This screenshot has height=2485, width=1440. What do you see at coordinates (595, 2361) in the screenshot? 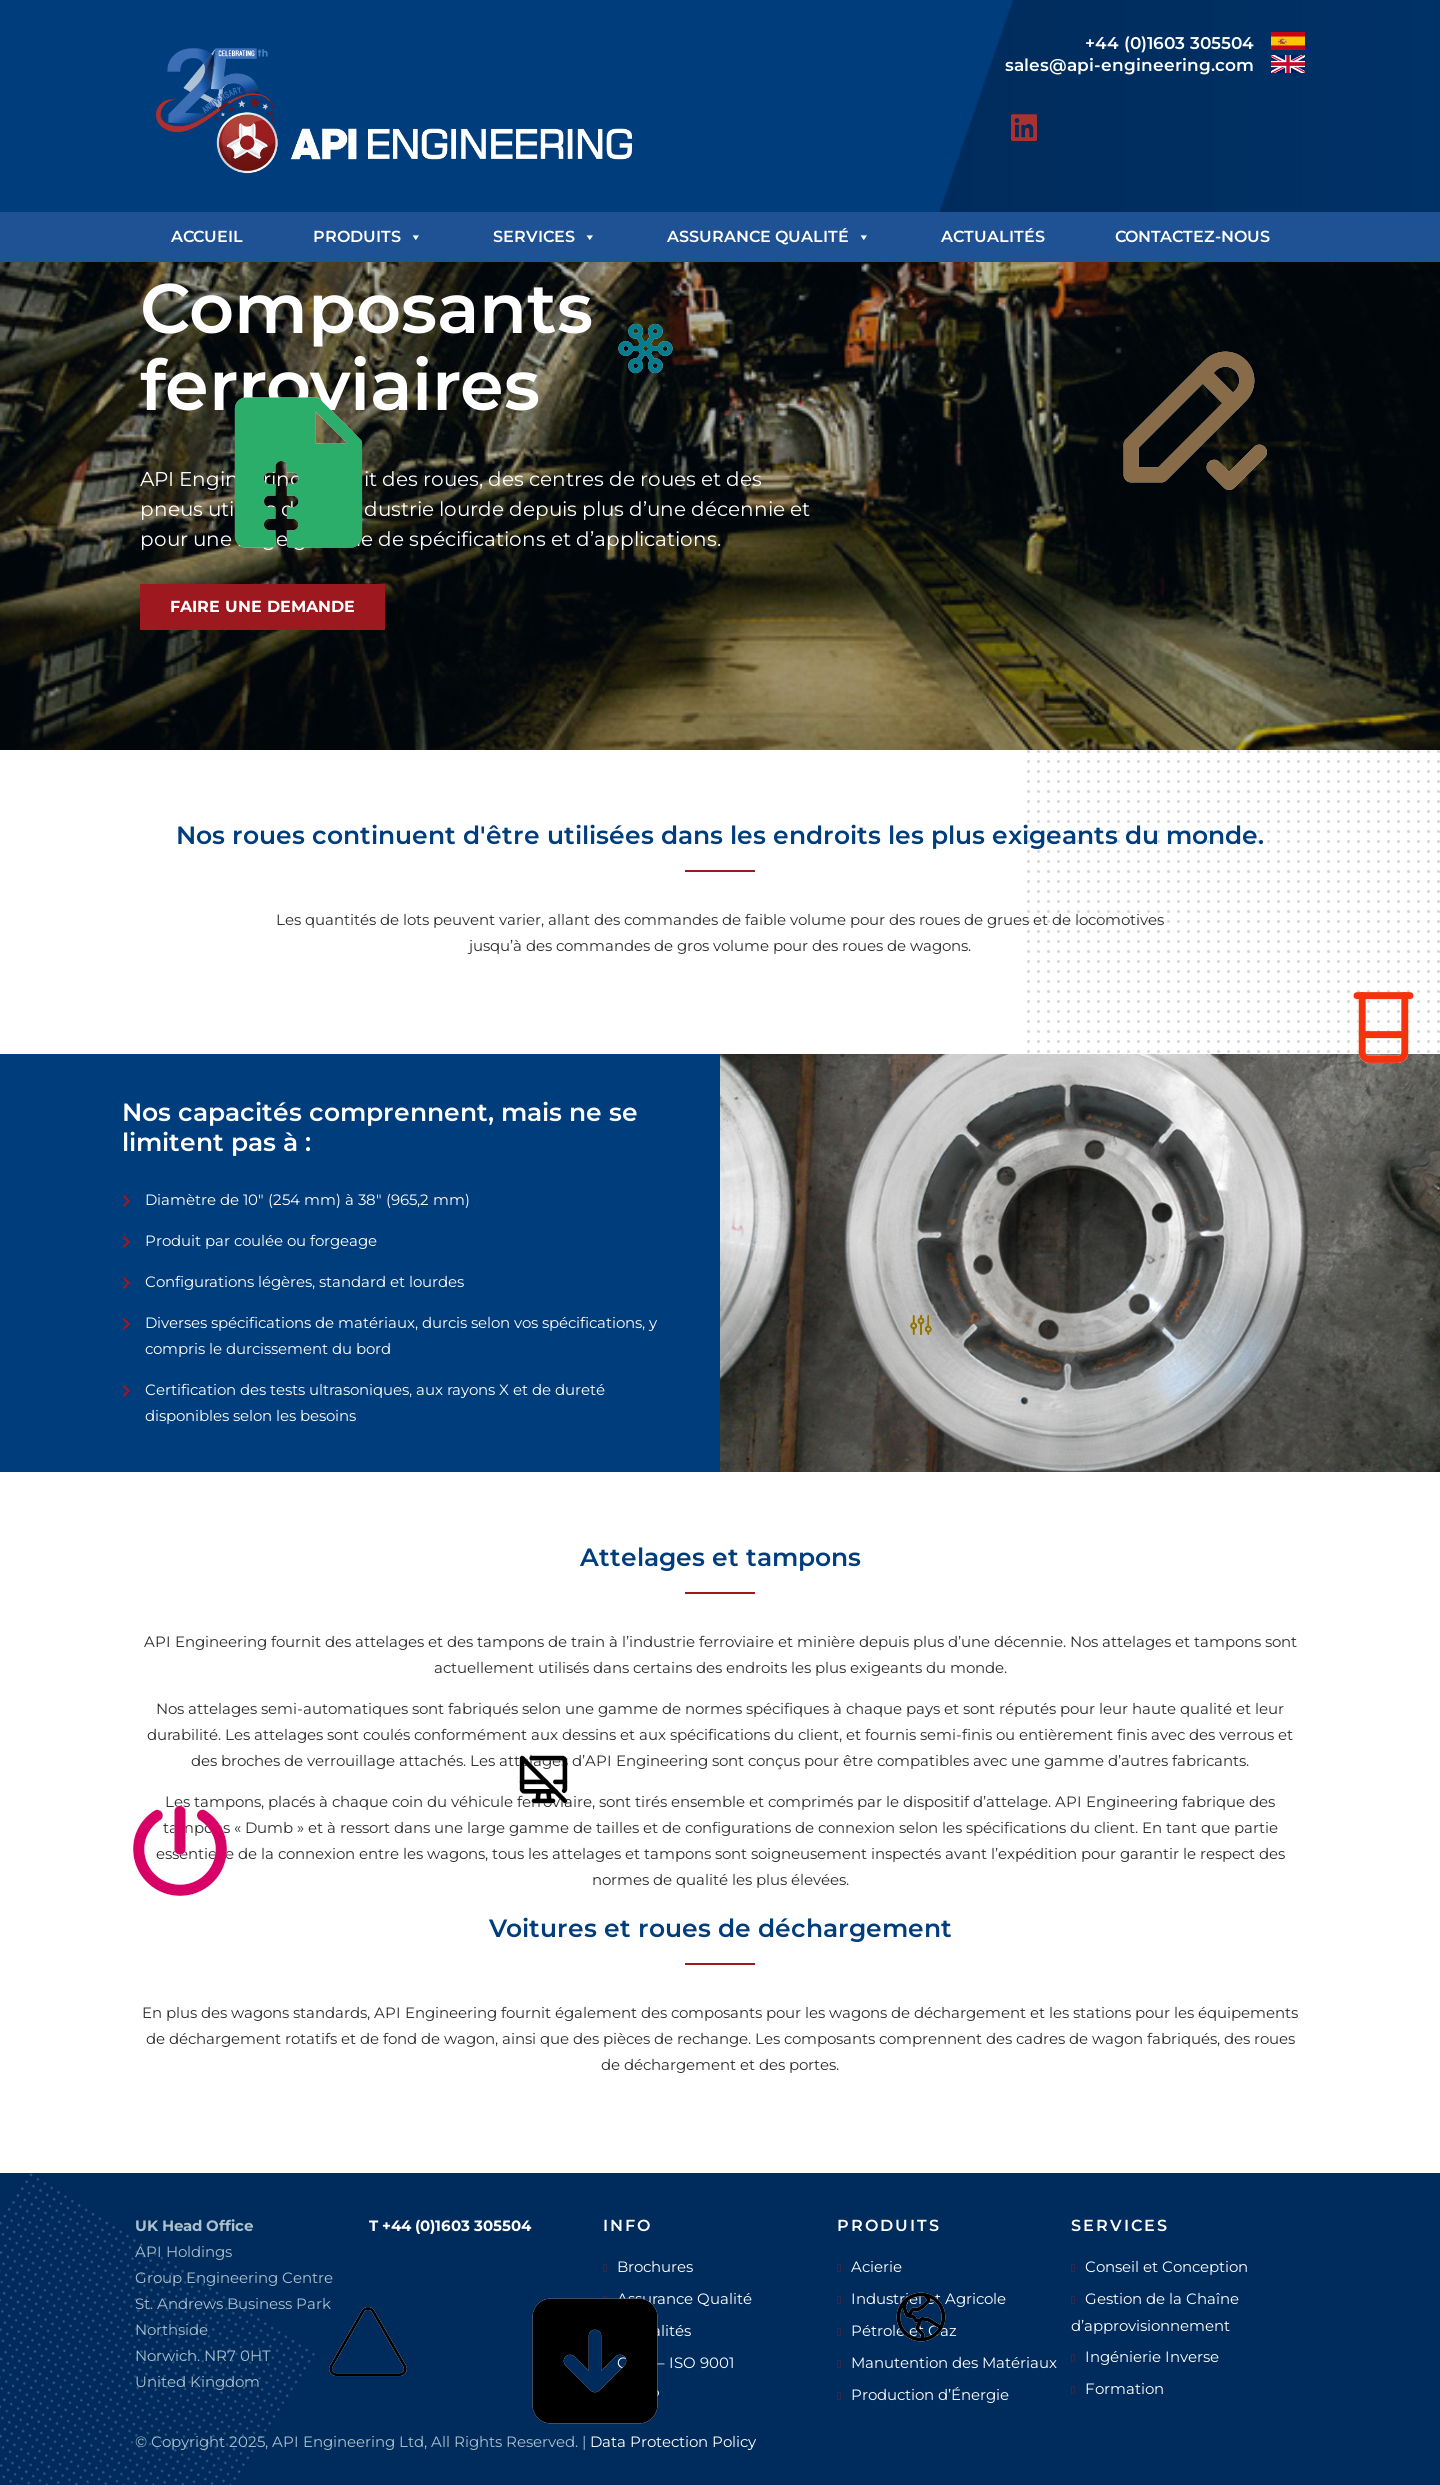
I see `download file or content` at bounding box center [595, 2361].